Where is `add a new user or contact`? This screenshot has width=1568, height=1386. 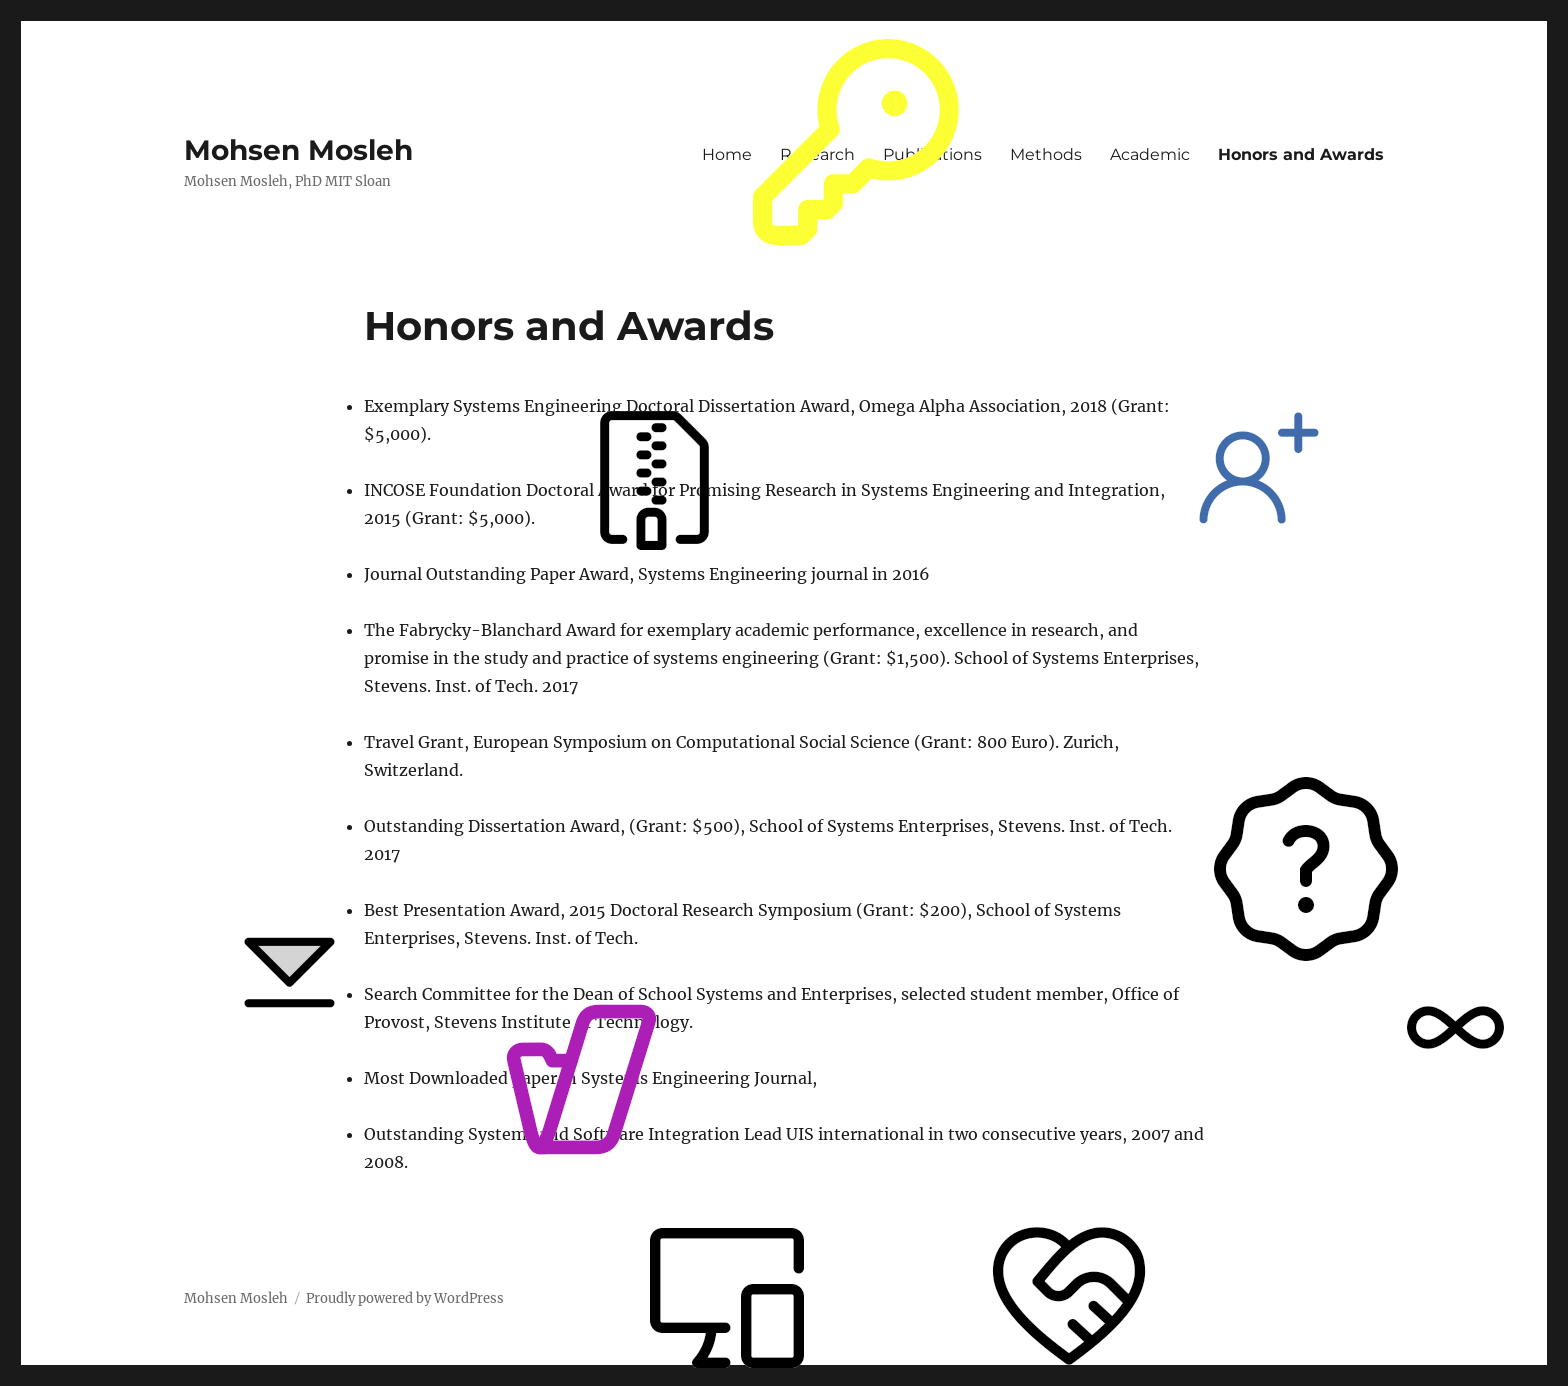 add a new user or contact is located at coordinates (1259, 472).